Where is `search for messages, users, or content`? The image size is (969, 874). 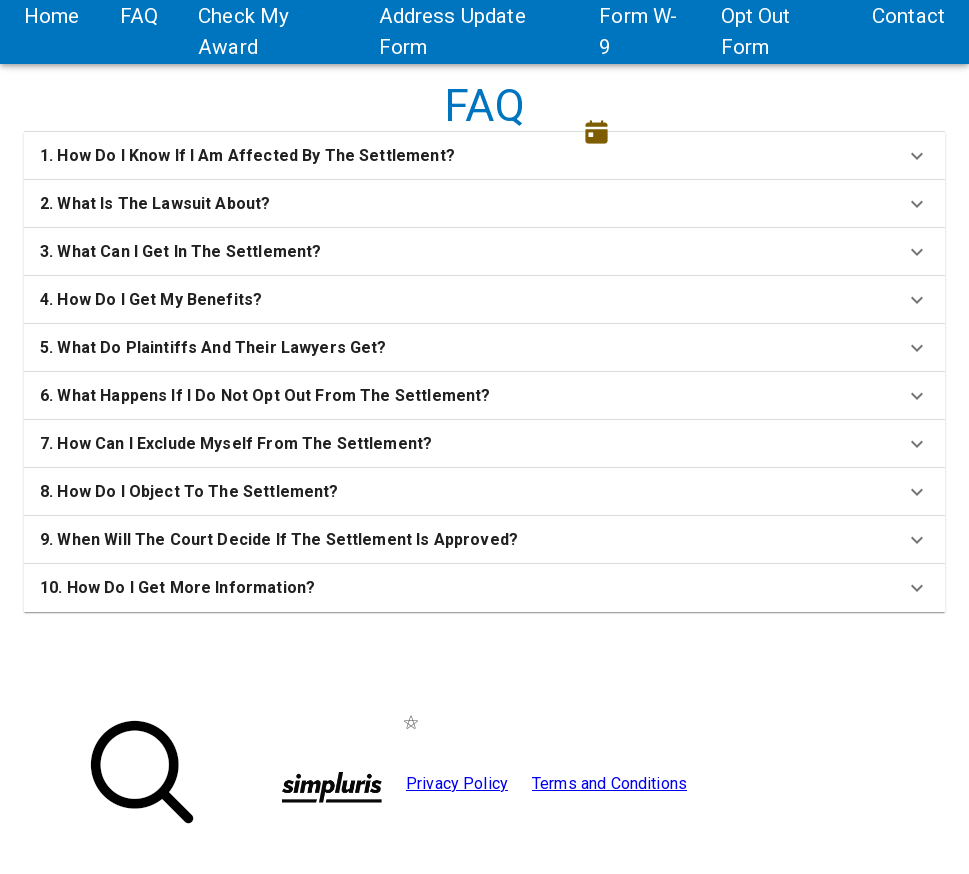 search for messages, users, or content is located at coordinates (144, 774).